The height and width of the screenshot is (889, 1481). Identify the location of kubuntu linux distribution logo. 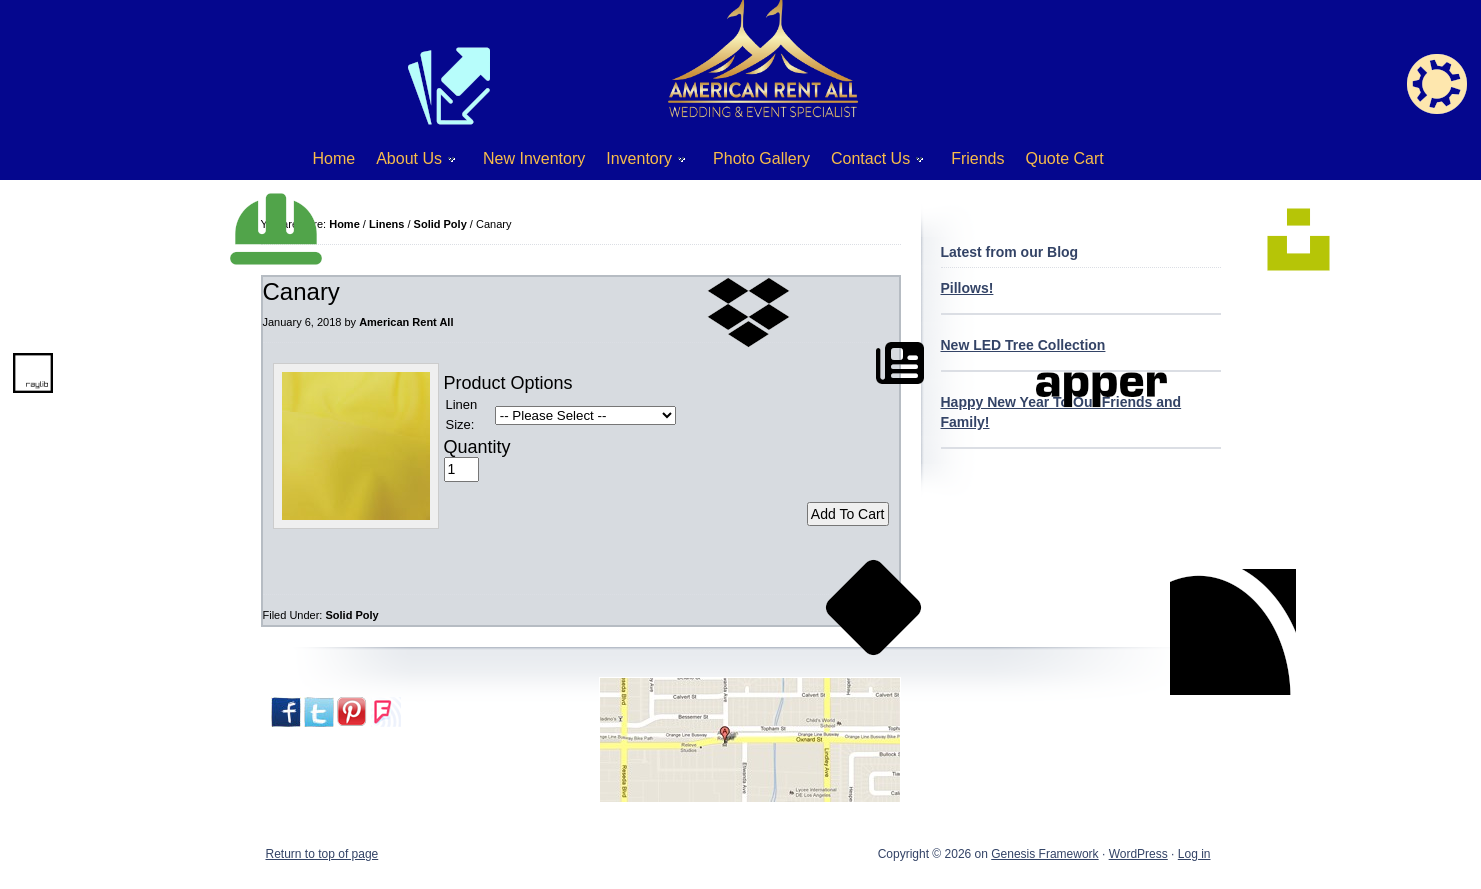
(1437, 84).